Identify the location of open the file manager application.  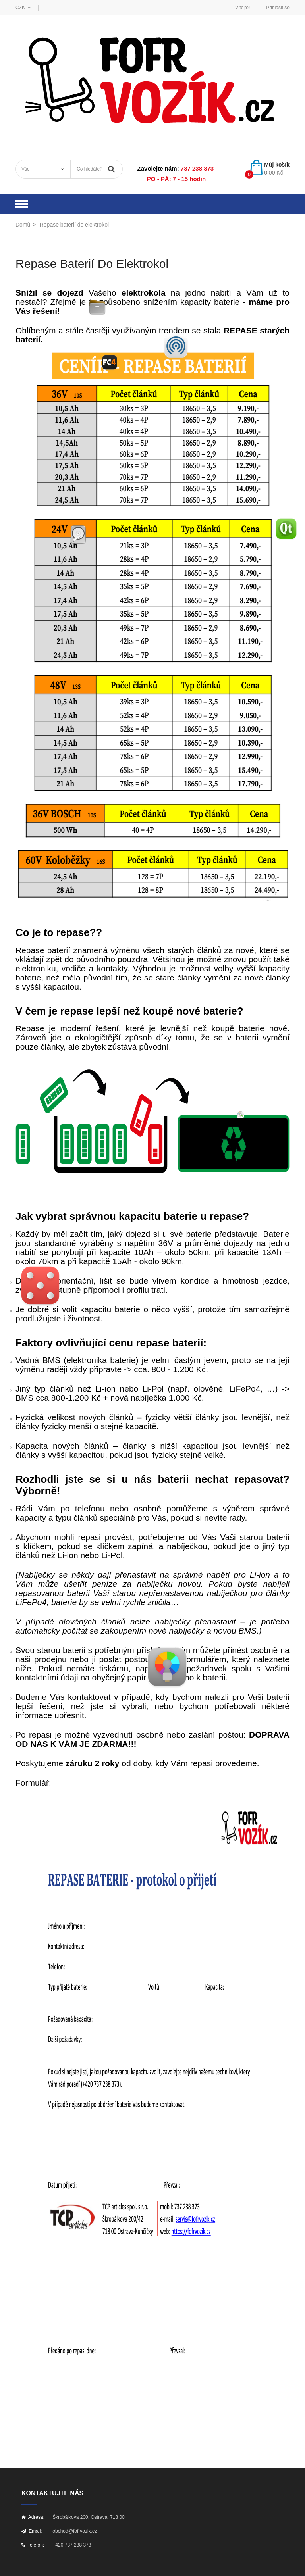
(97, 307).